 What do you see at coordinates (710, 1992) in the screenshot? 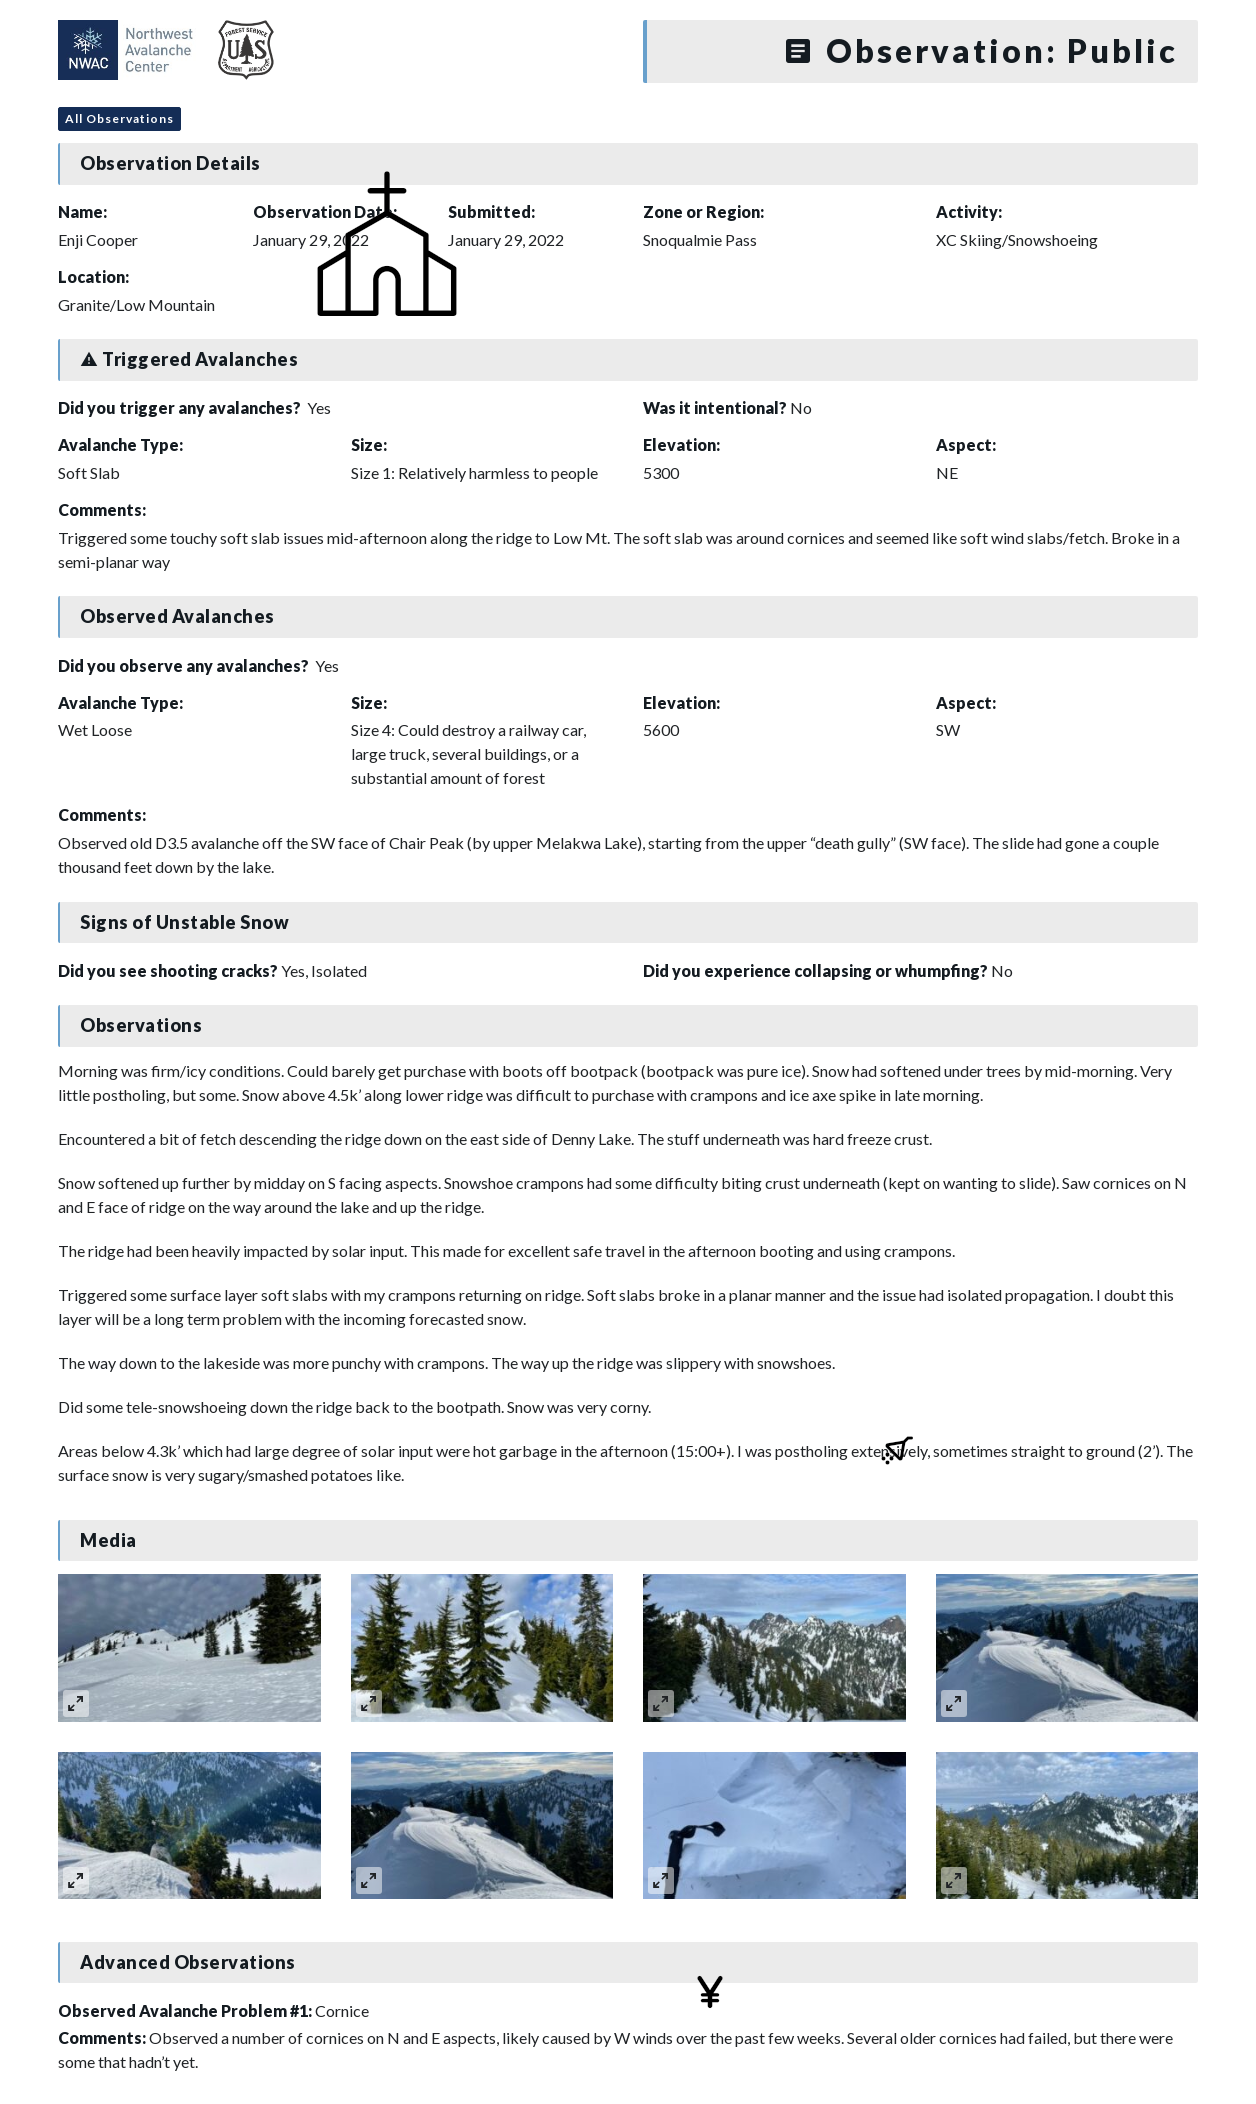
I see `indicates price or payment in Chinese yuan (renminbi)` at bounding box center [710, 1992].